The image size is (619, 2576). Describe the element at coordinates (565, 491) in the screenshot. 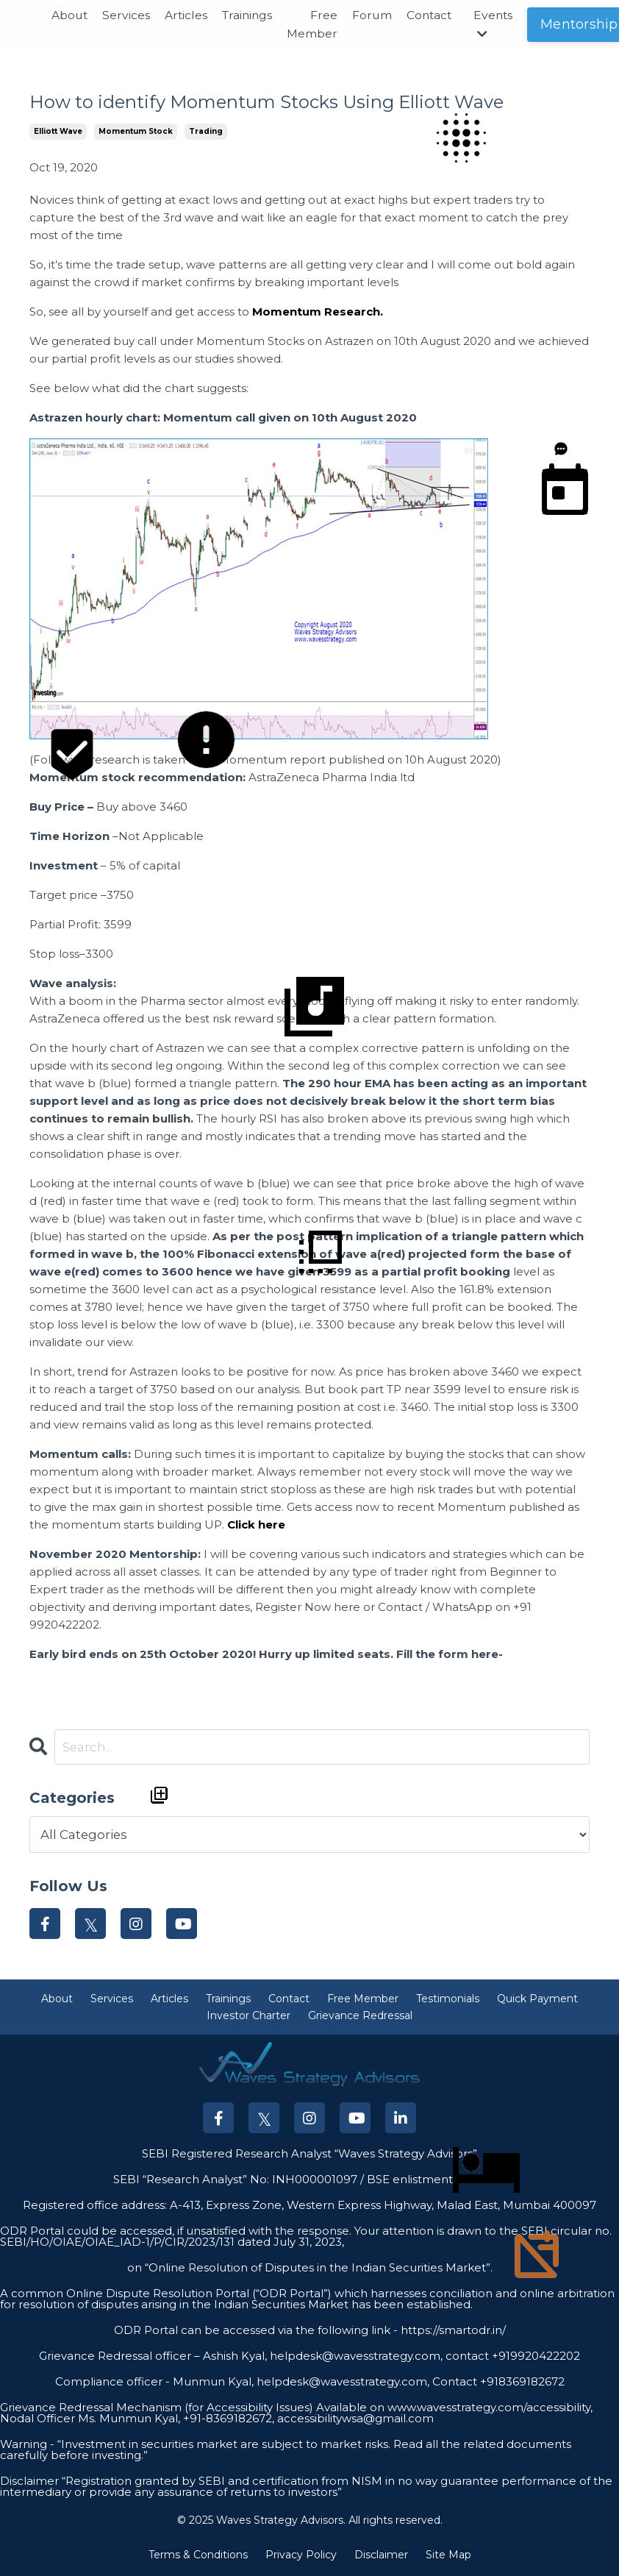

I see `view today's date or events` at that location.